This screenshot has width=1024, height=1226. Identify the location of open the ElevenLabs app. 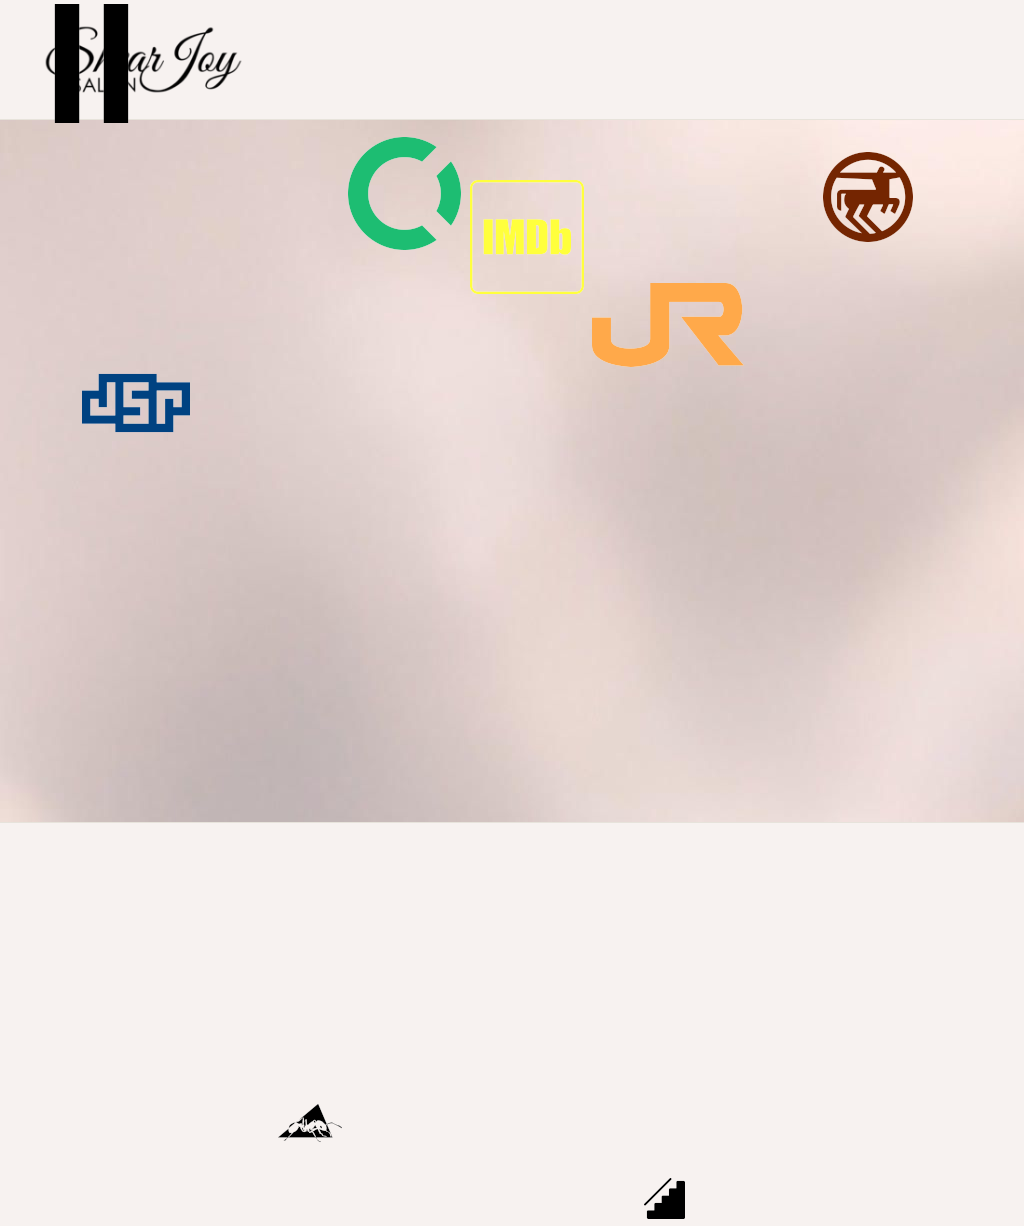
(91, 63).